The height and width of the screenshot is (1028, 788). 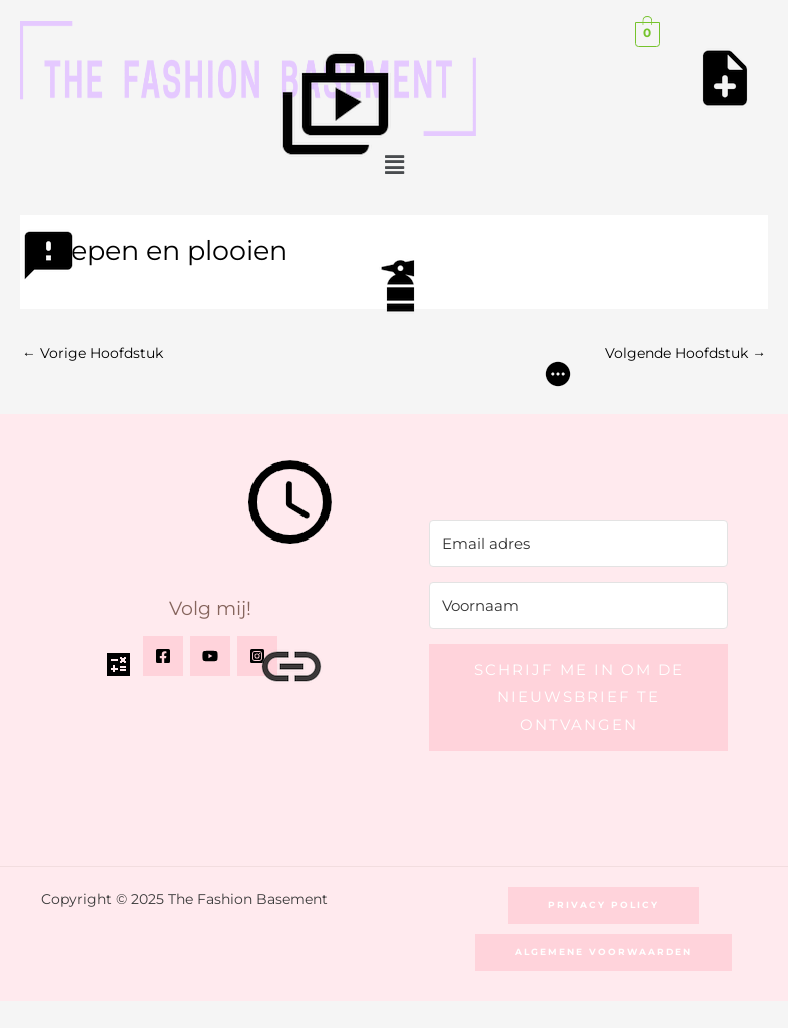 What do you see at coordinates (48, 255) in the screenshot?
I see `submit feedback or comments` at bounding box center [48, 255].